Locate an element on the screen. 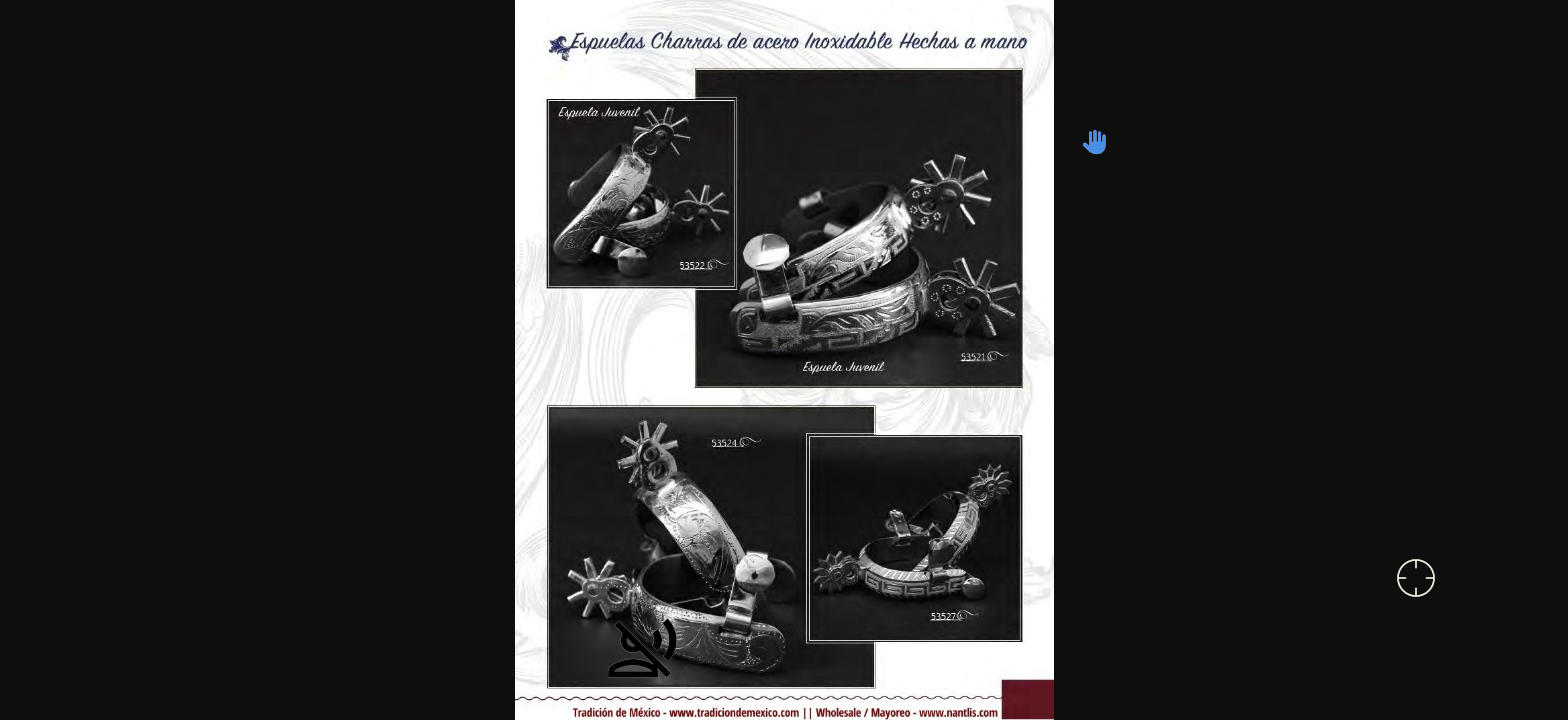 This screenshot has height=720, width=1568. stop or halt an action is located at coordinates (1095, 142).